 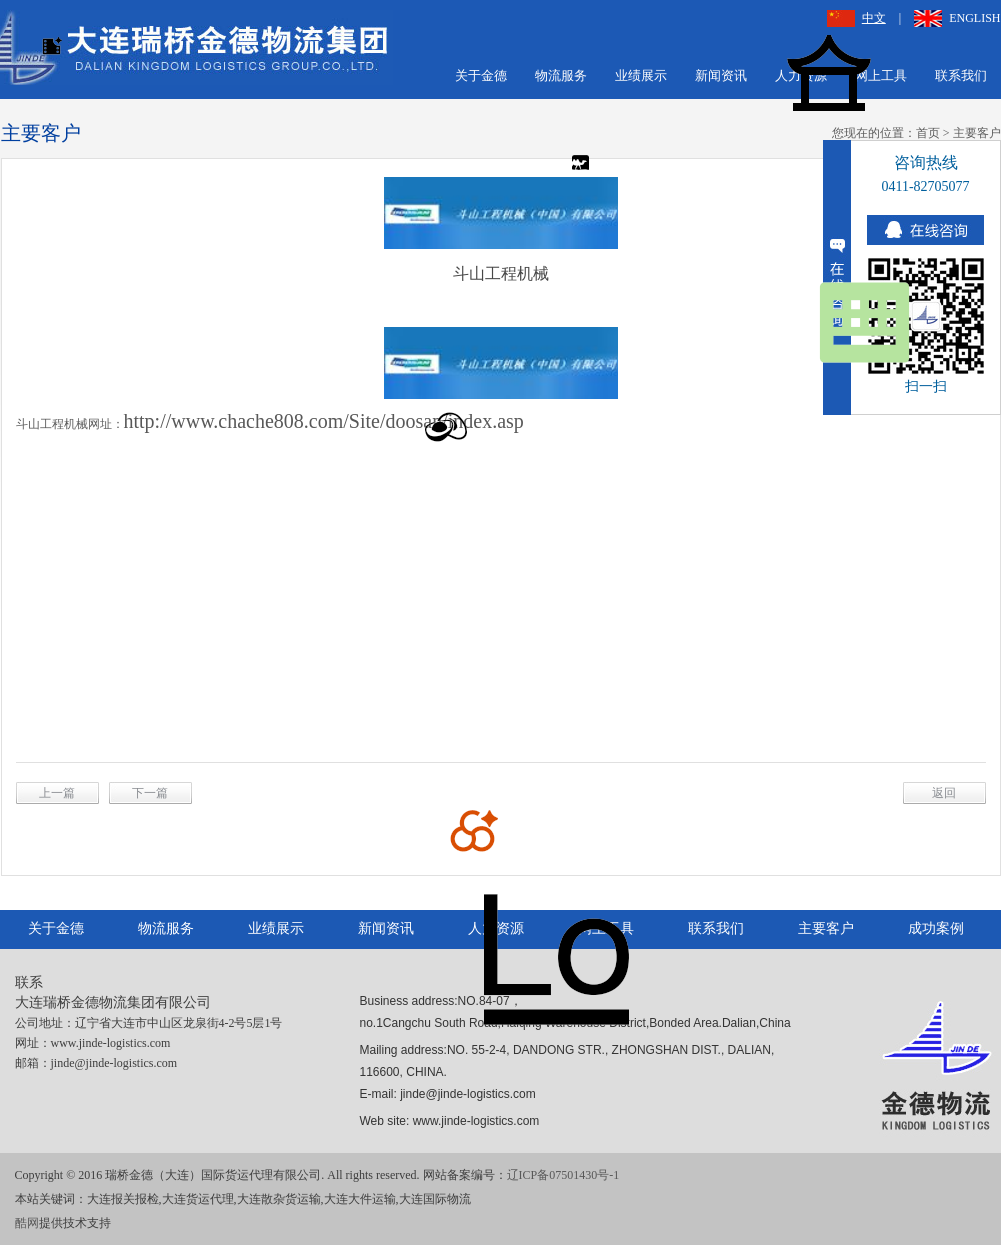 What do you see at coordinates (472, 833) in the screenshot?
I see `apply AI-powered color filters to an image` at bounding box center [472, 833].